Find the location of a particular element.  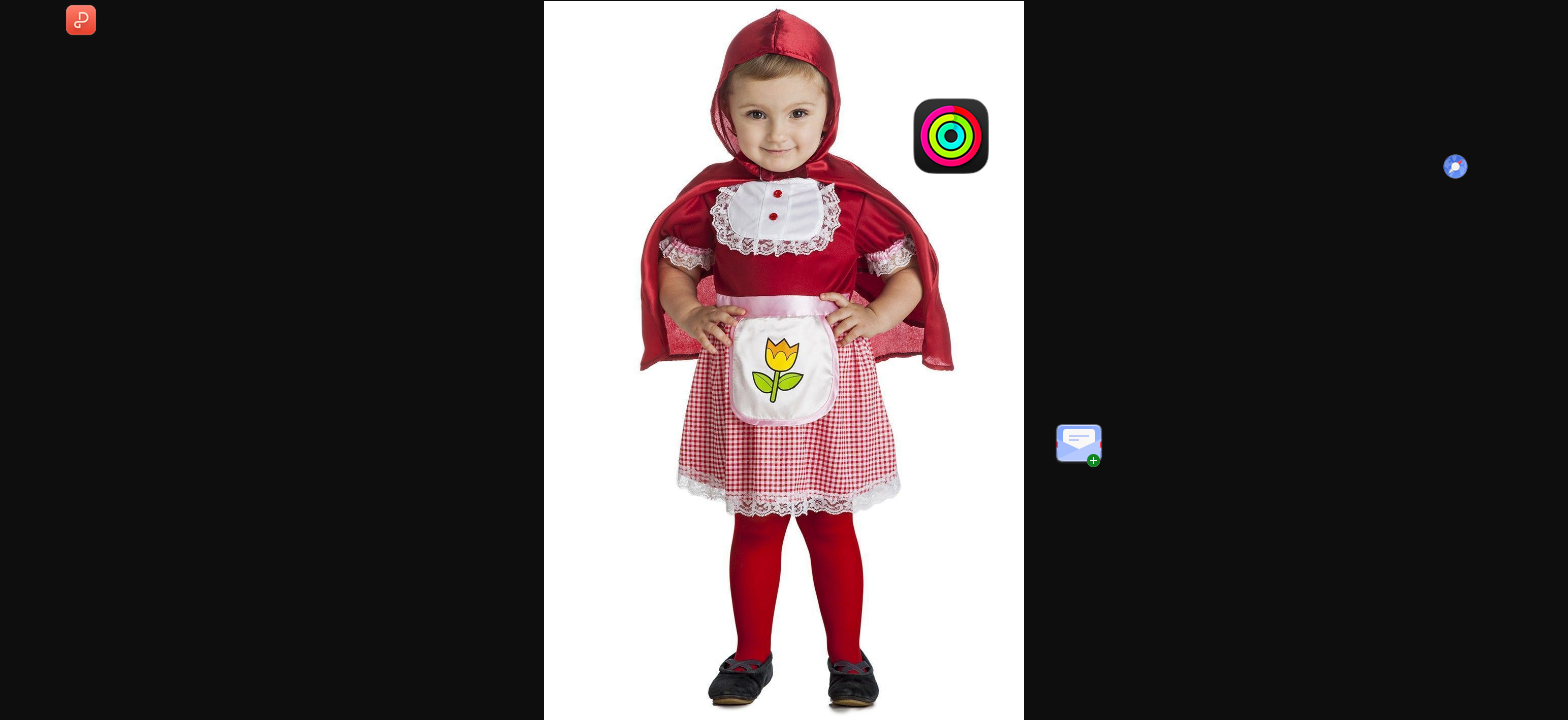

open web browser application is located at coordinates (1455, 166).